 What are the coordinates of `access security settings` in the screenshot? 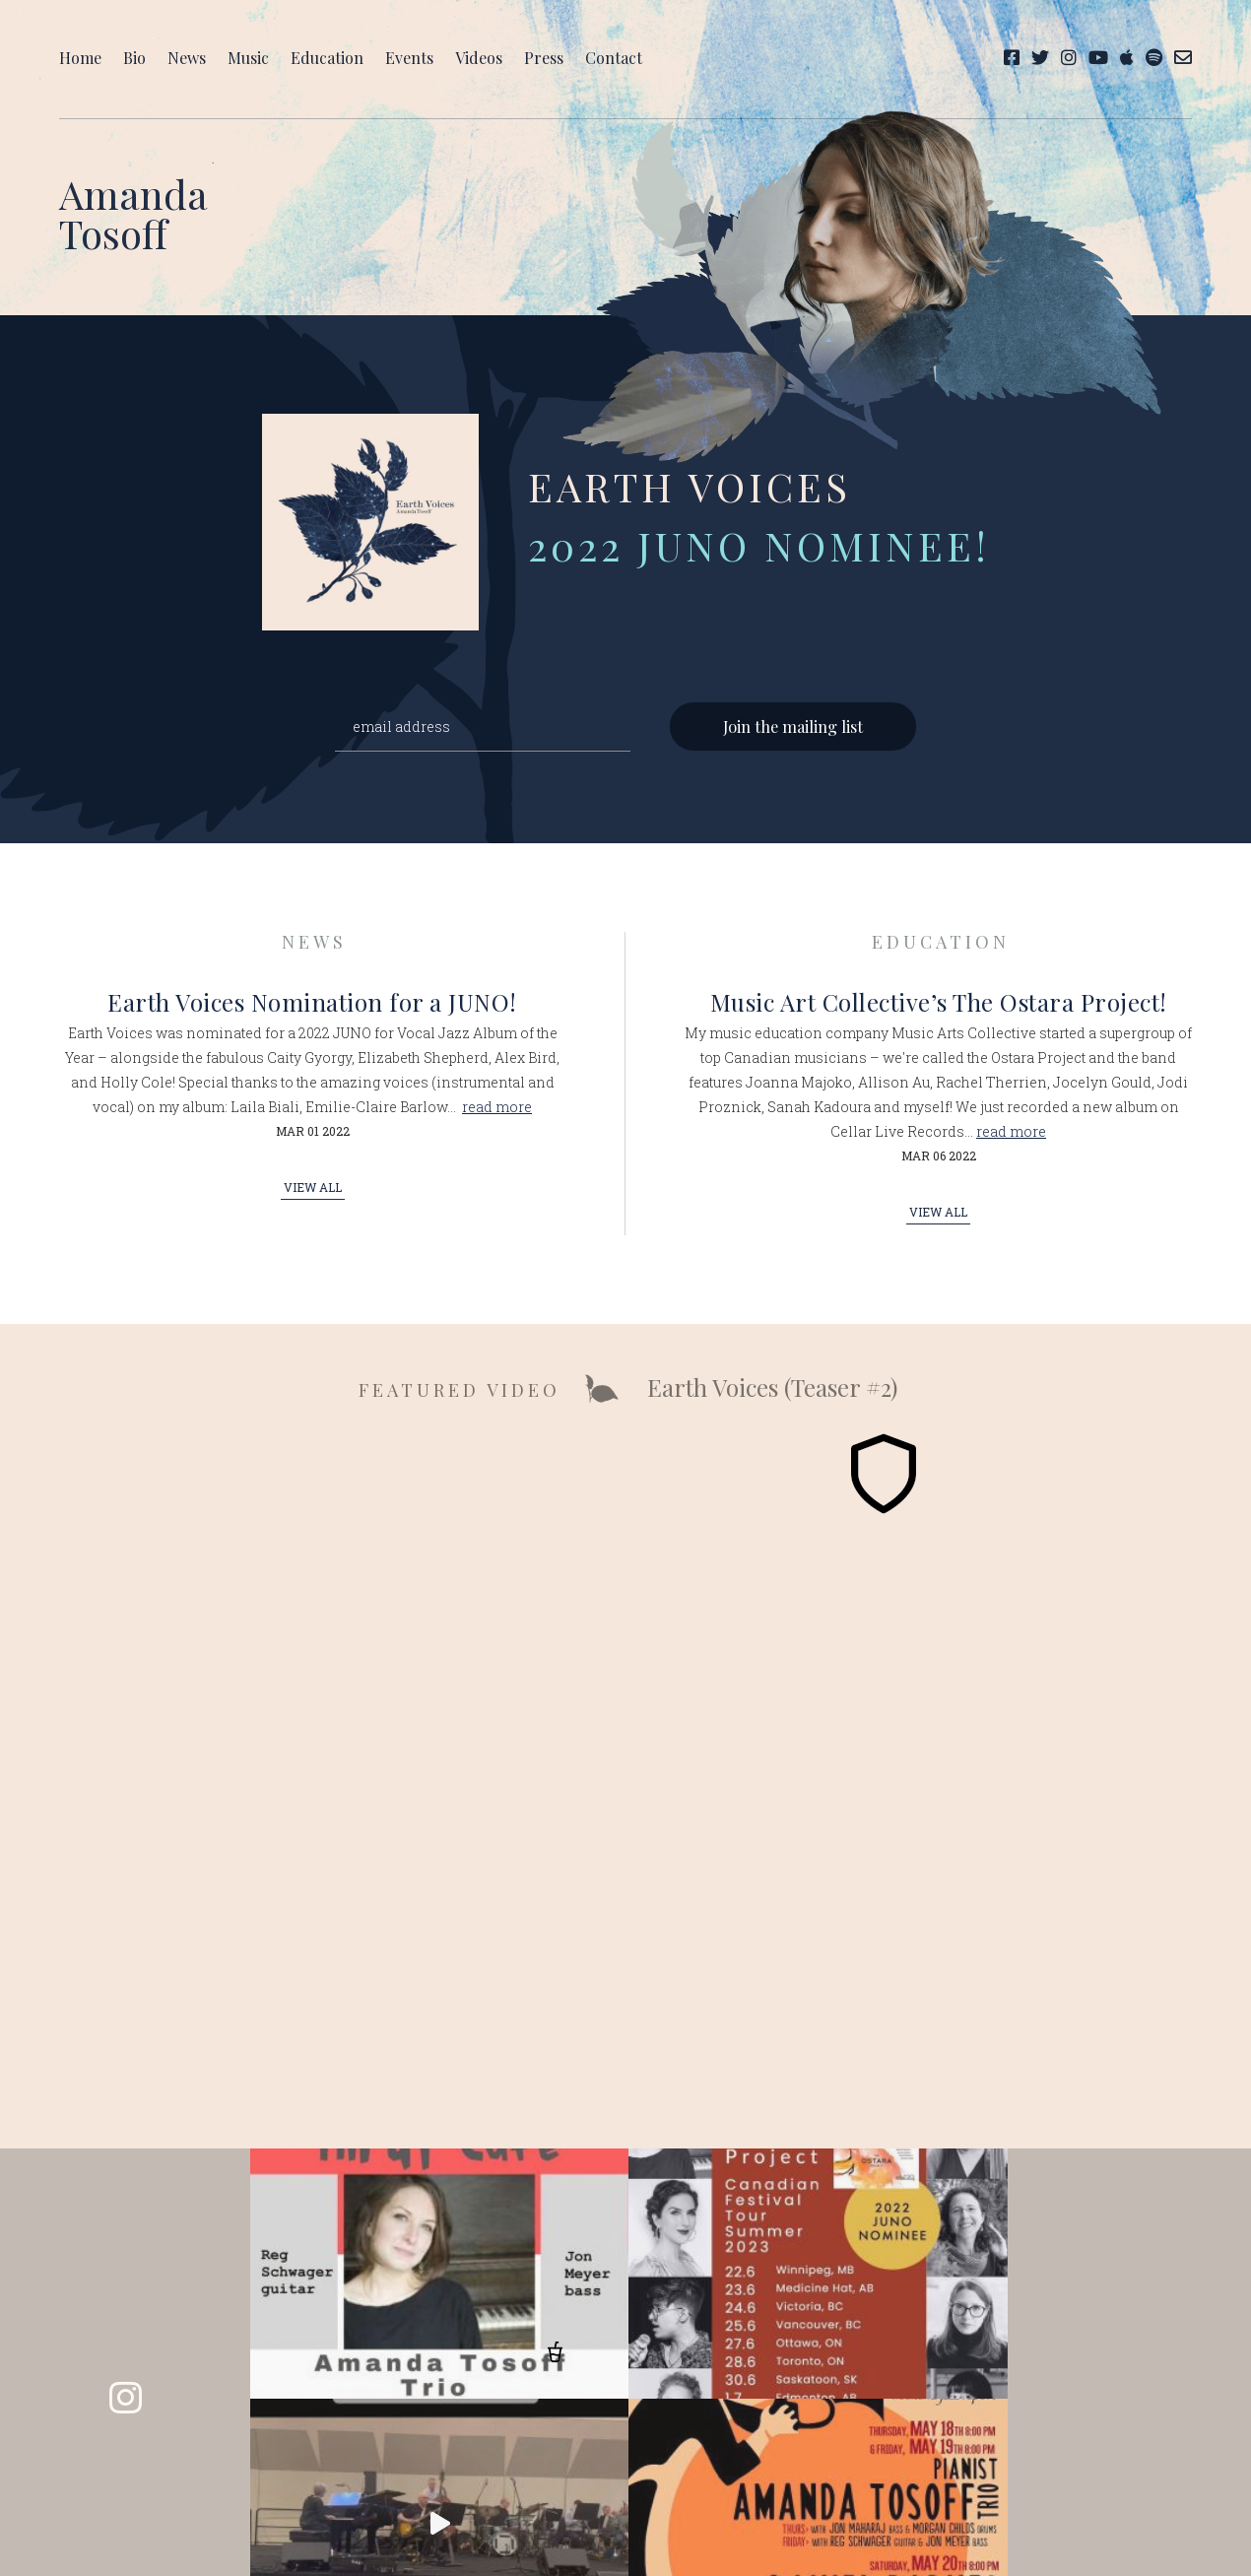 It's located at (884, 1474).